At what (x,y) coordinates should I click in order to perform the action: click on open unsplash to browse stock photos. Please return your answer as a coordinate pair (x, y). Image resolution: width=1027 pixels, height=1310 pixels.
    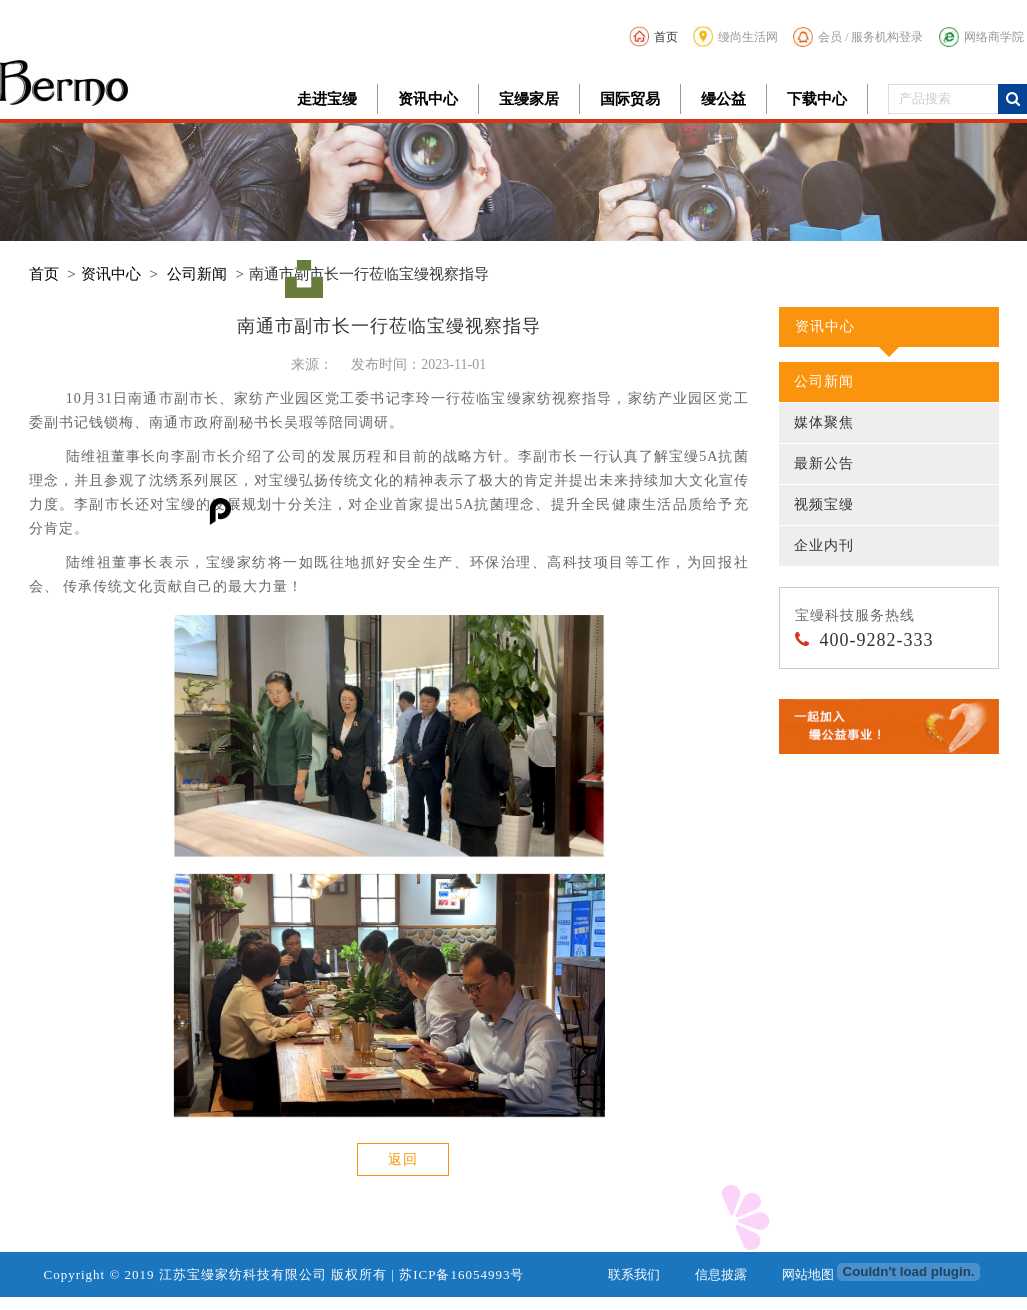
    Looking at the image, I should click on (304, 279).